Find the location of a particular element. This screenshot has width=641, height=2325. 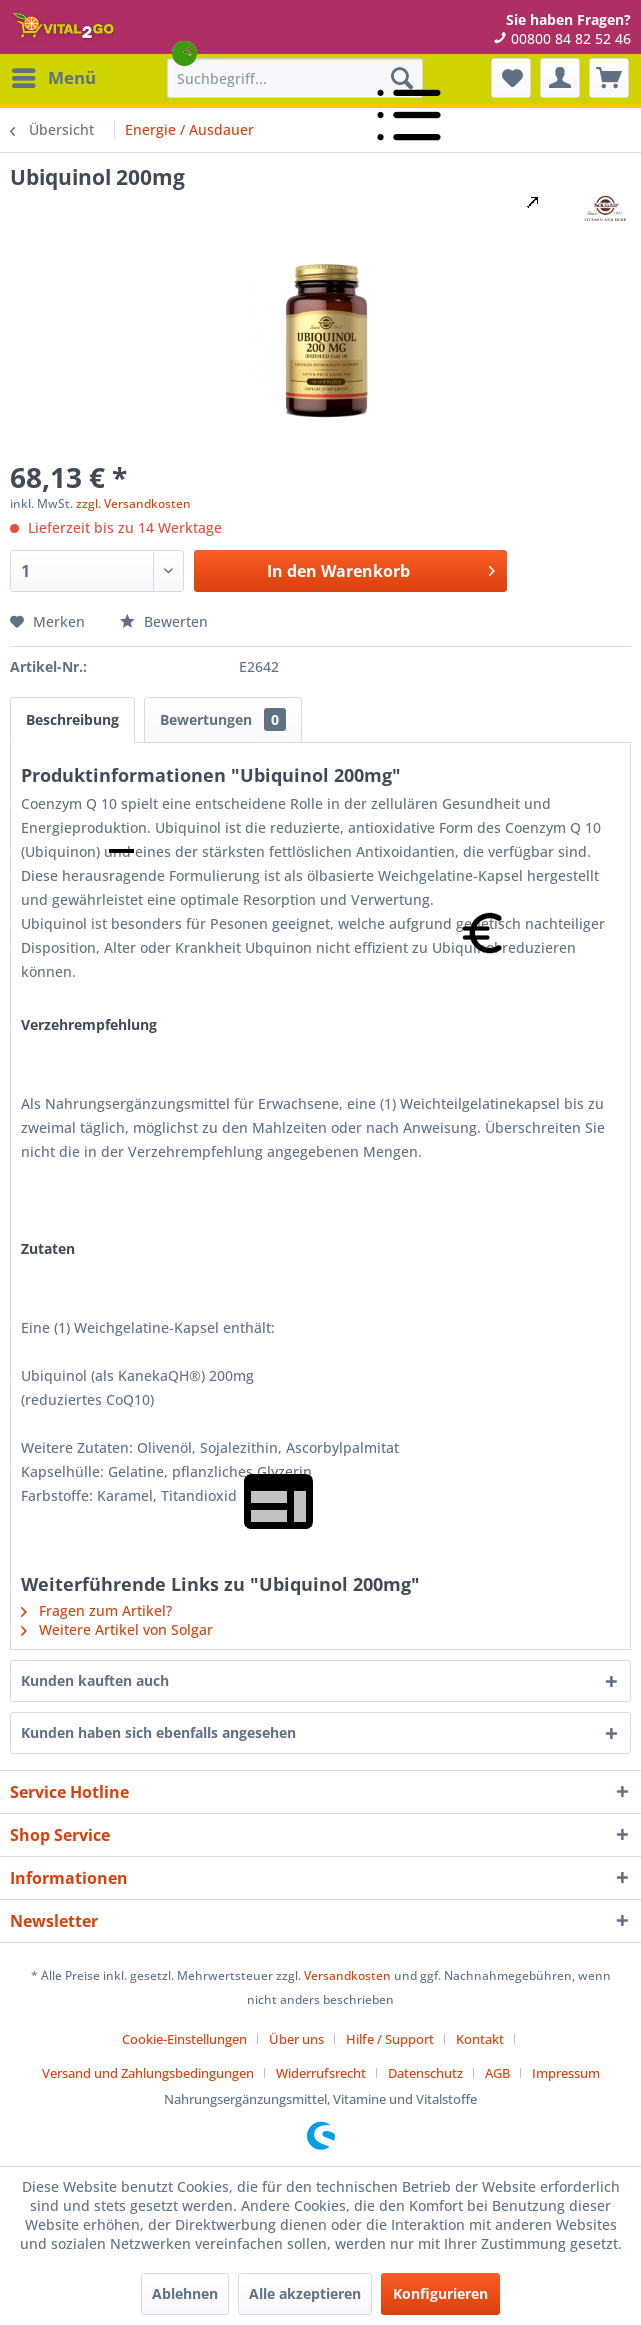

view pricing in euros is located at coordinates (483, 933).